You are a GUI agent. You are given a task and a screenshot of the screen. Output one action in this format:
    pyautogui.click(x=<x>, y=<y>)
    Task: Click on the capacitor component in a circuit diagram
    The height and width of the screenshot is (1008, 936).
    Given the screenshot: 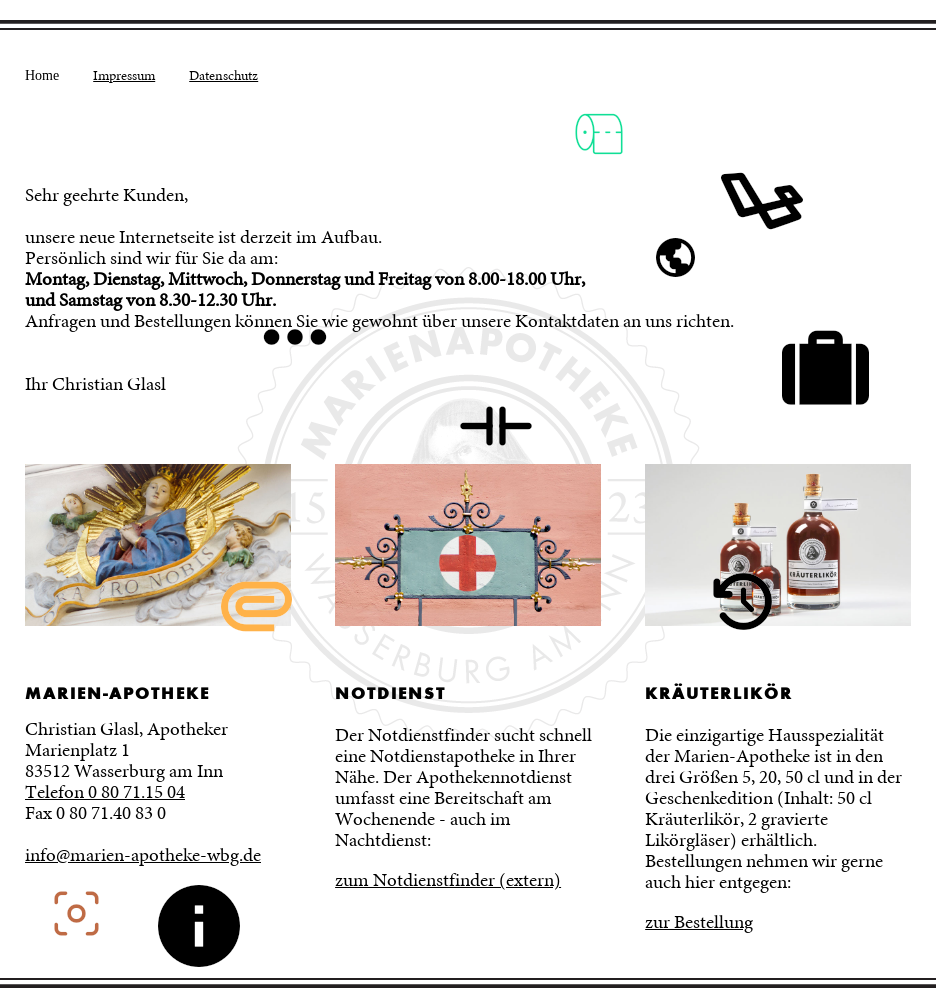 What is the action you would take?
    pyautogui.click(x=496, y=426)
    